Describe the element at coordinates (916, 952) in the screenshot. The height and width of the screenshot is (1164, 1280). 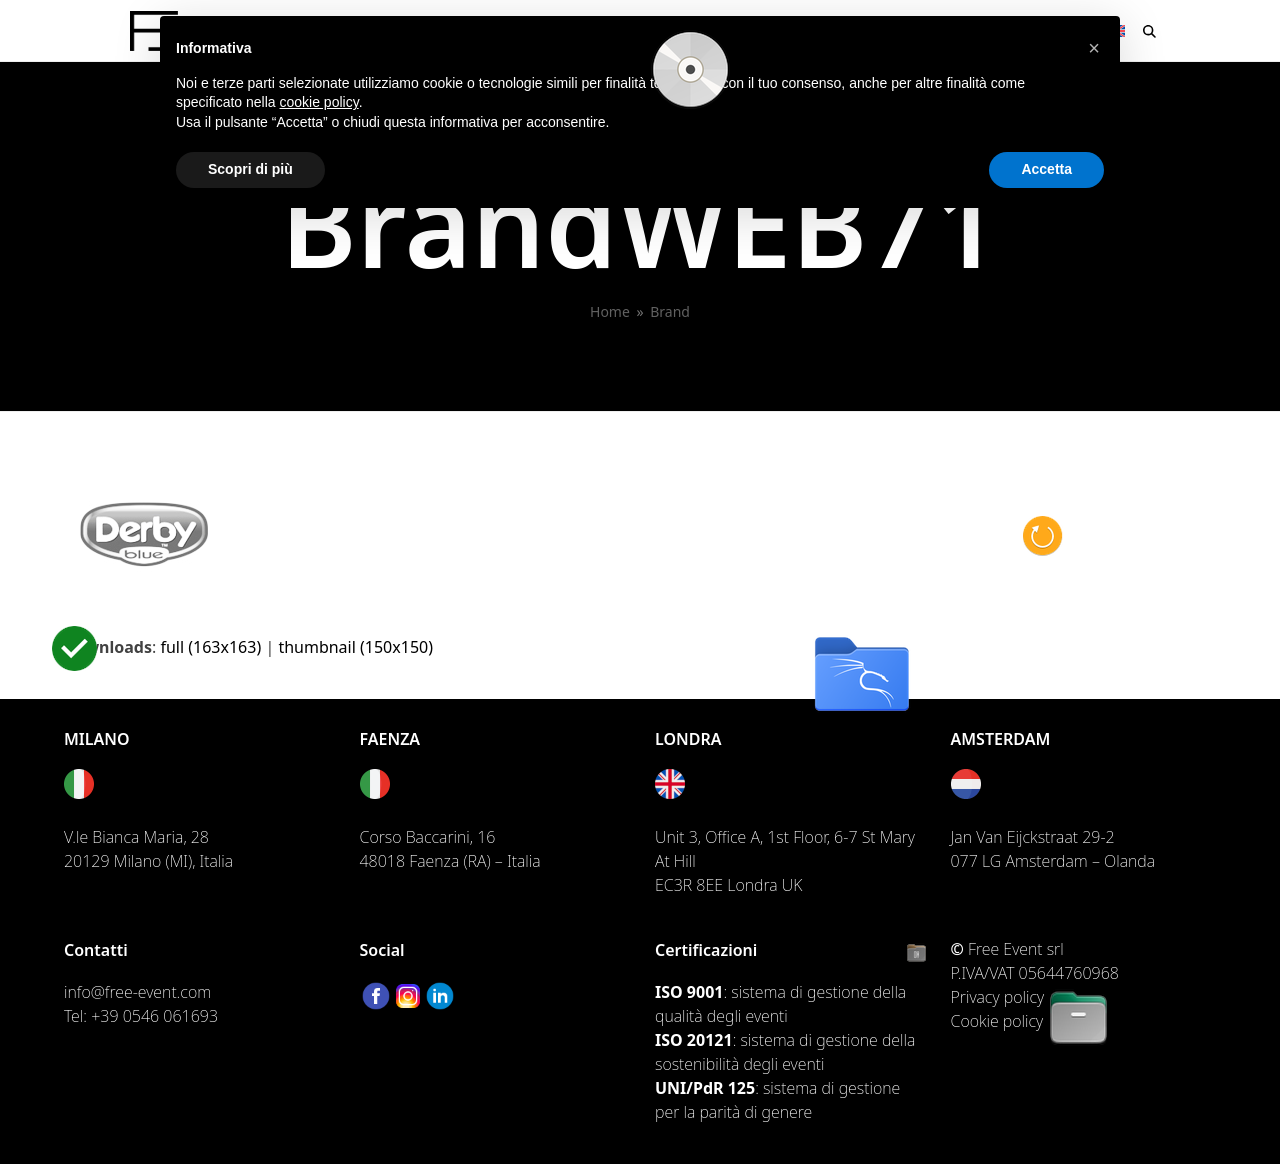
I see `access your templates folder` at that location.